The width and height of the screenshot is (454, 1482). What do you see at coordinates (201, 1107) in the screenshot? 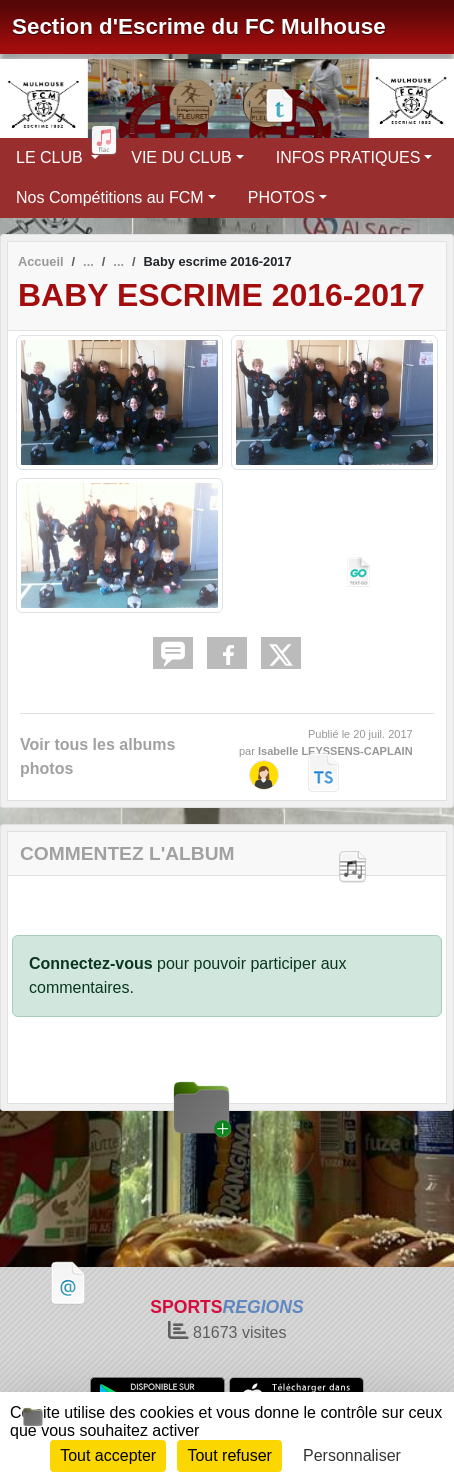
I see `create a new folder` at bounding box center [201, 1107].